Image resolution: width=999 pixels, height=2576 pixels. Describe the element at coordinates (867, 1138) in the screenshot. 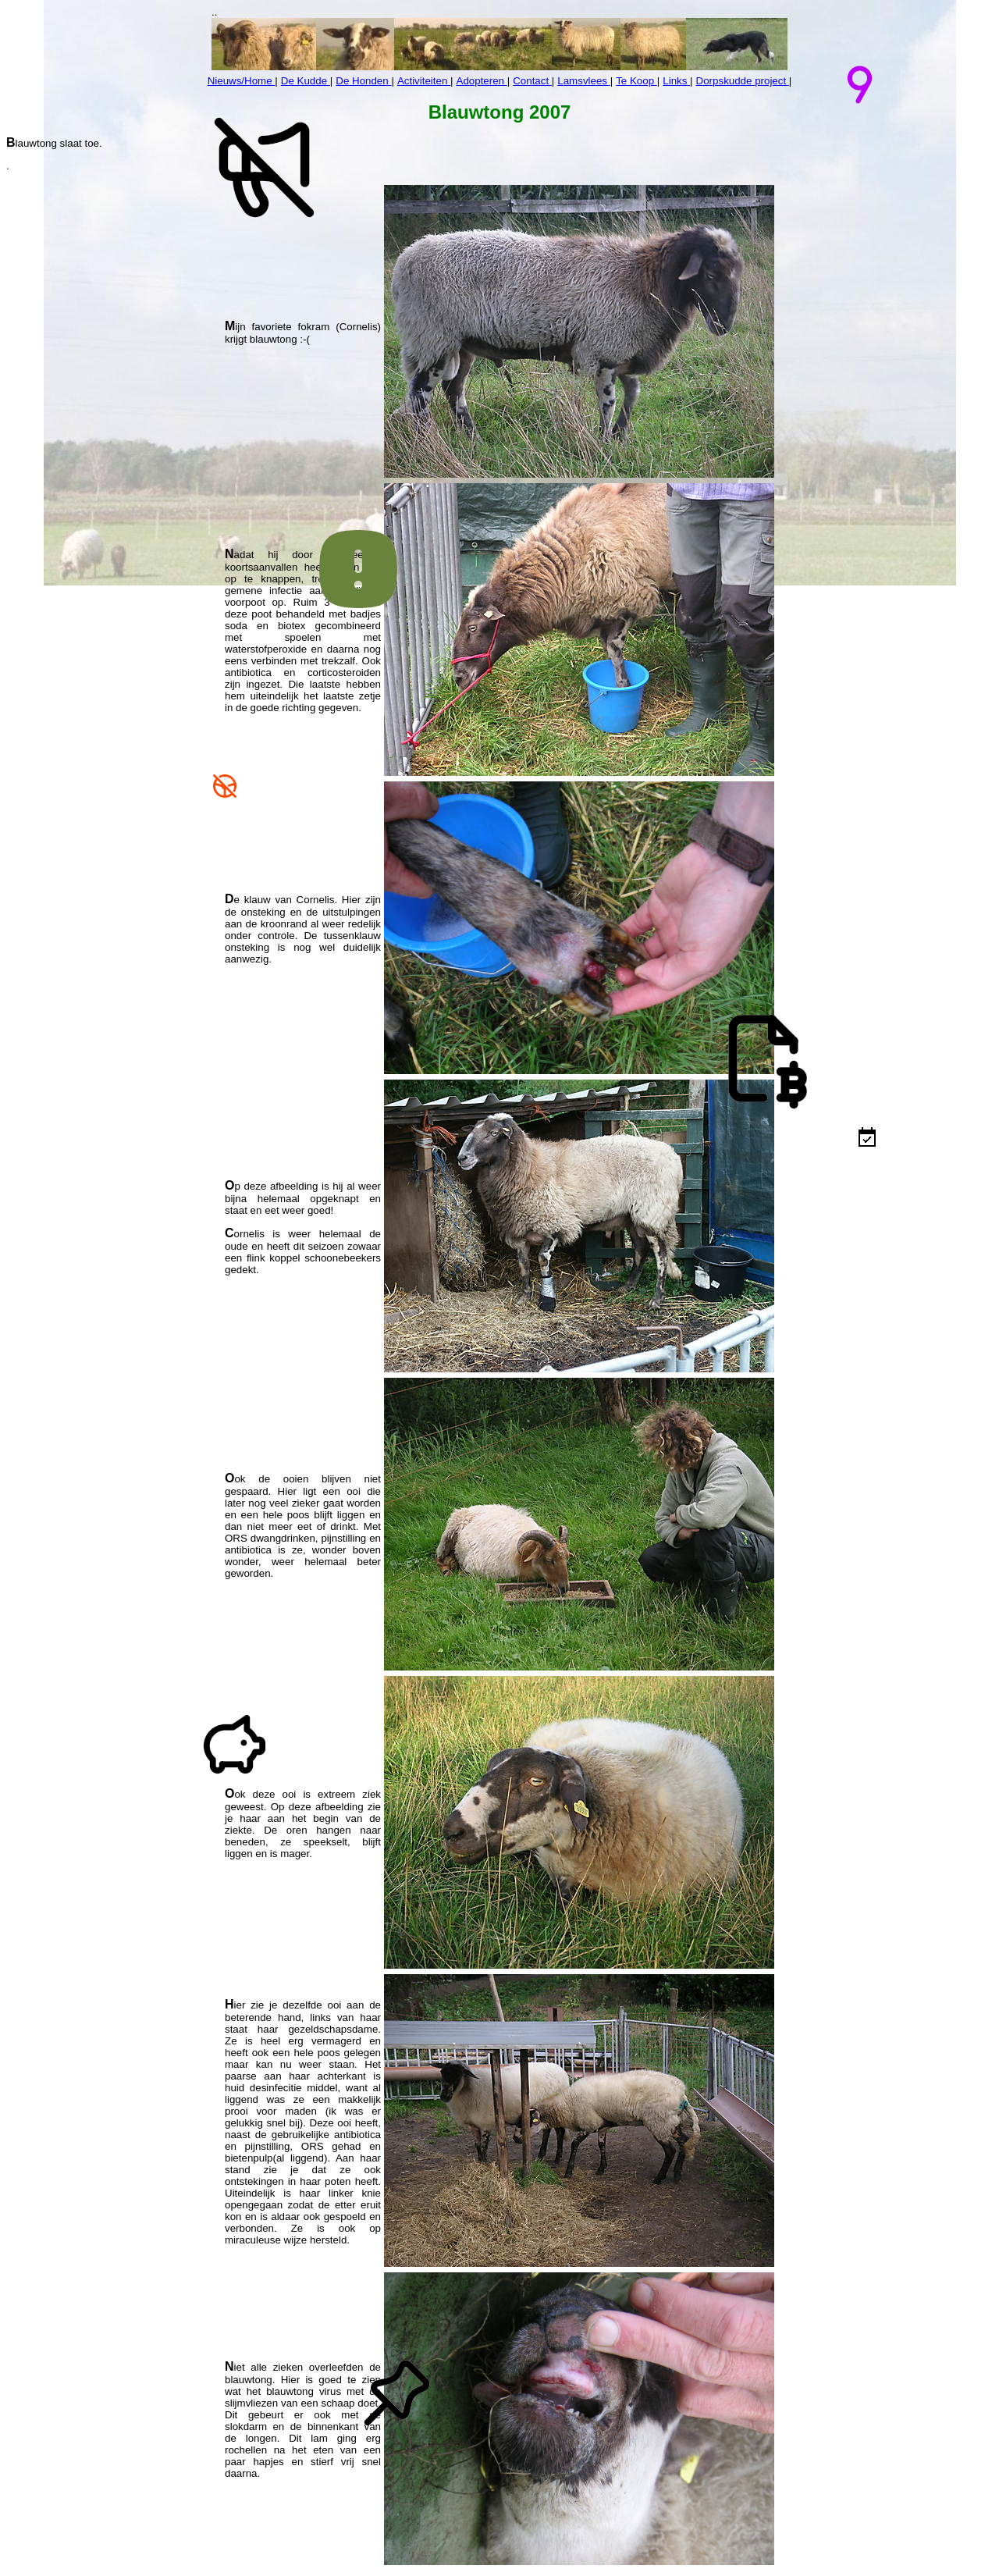

I see `event confirmed or available` at that location.